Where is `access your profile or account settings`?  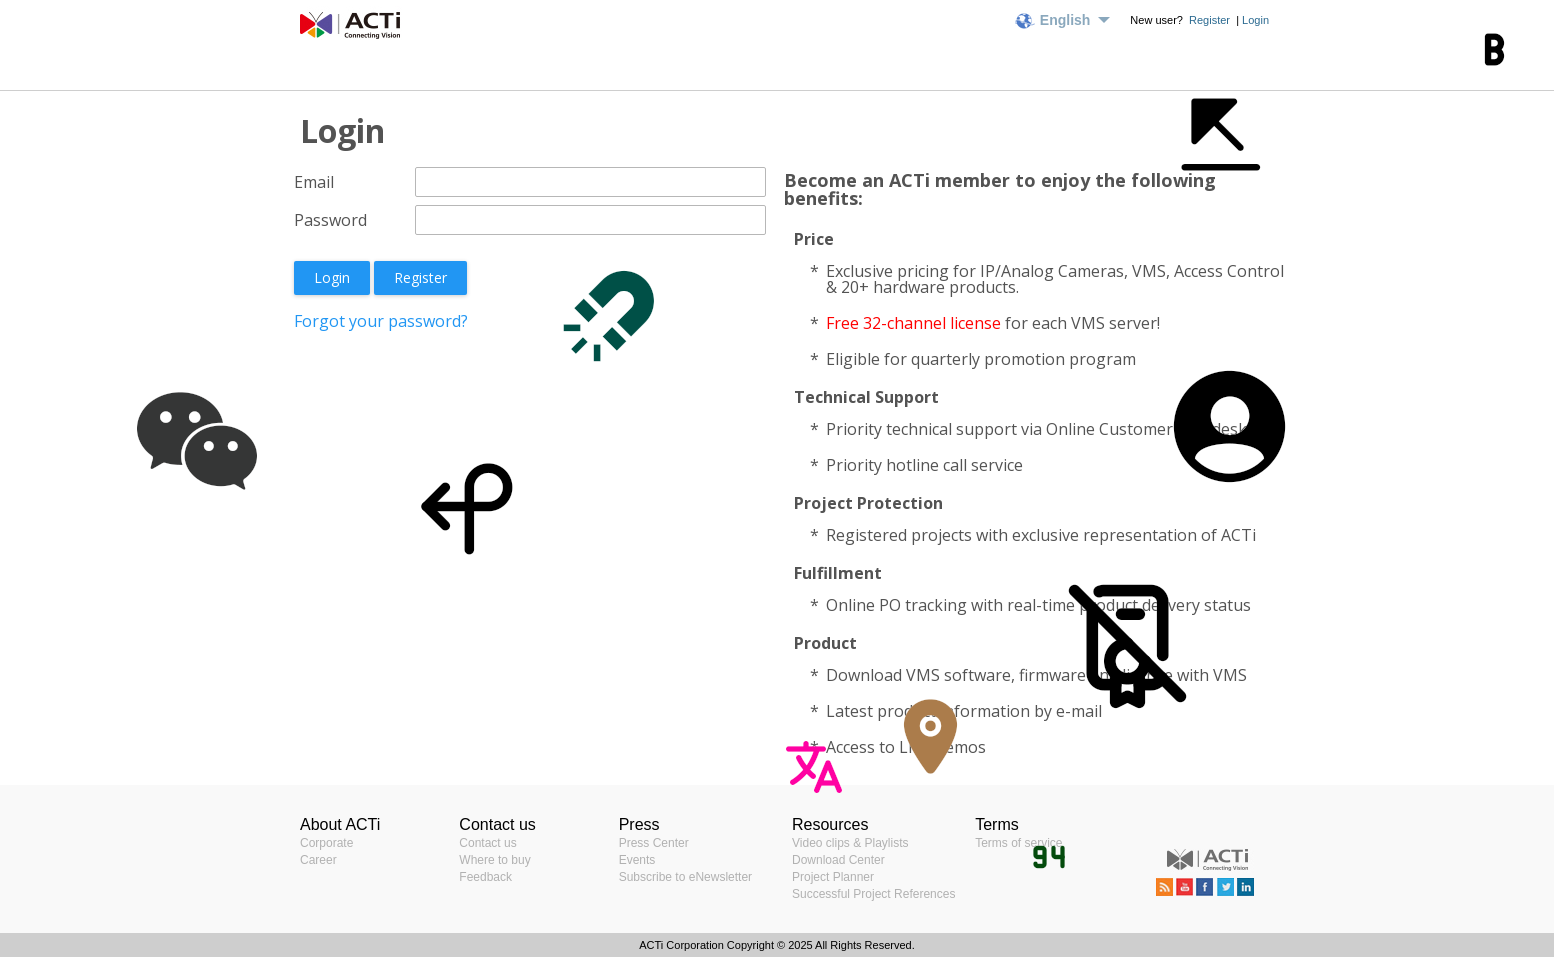 access your profile or account settings is located at coordinates (1229, 426).